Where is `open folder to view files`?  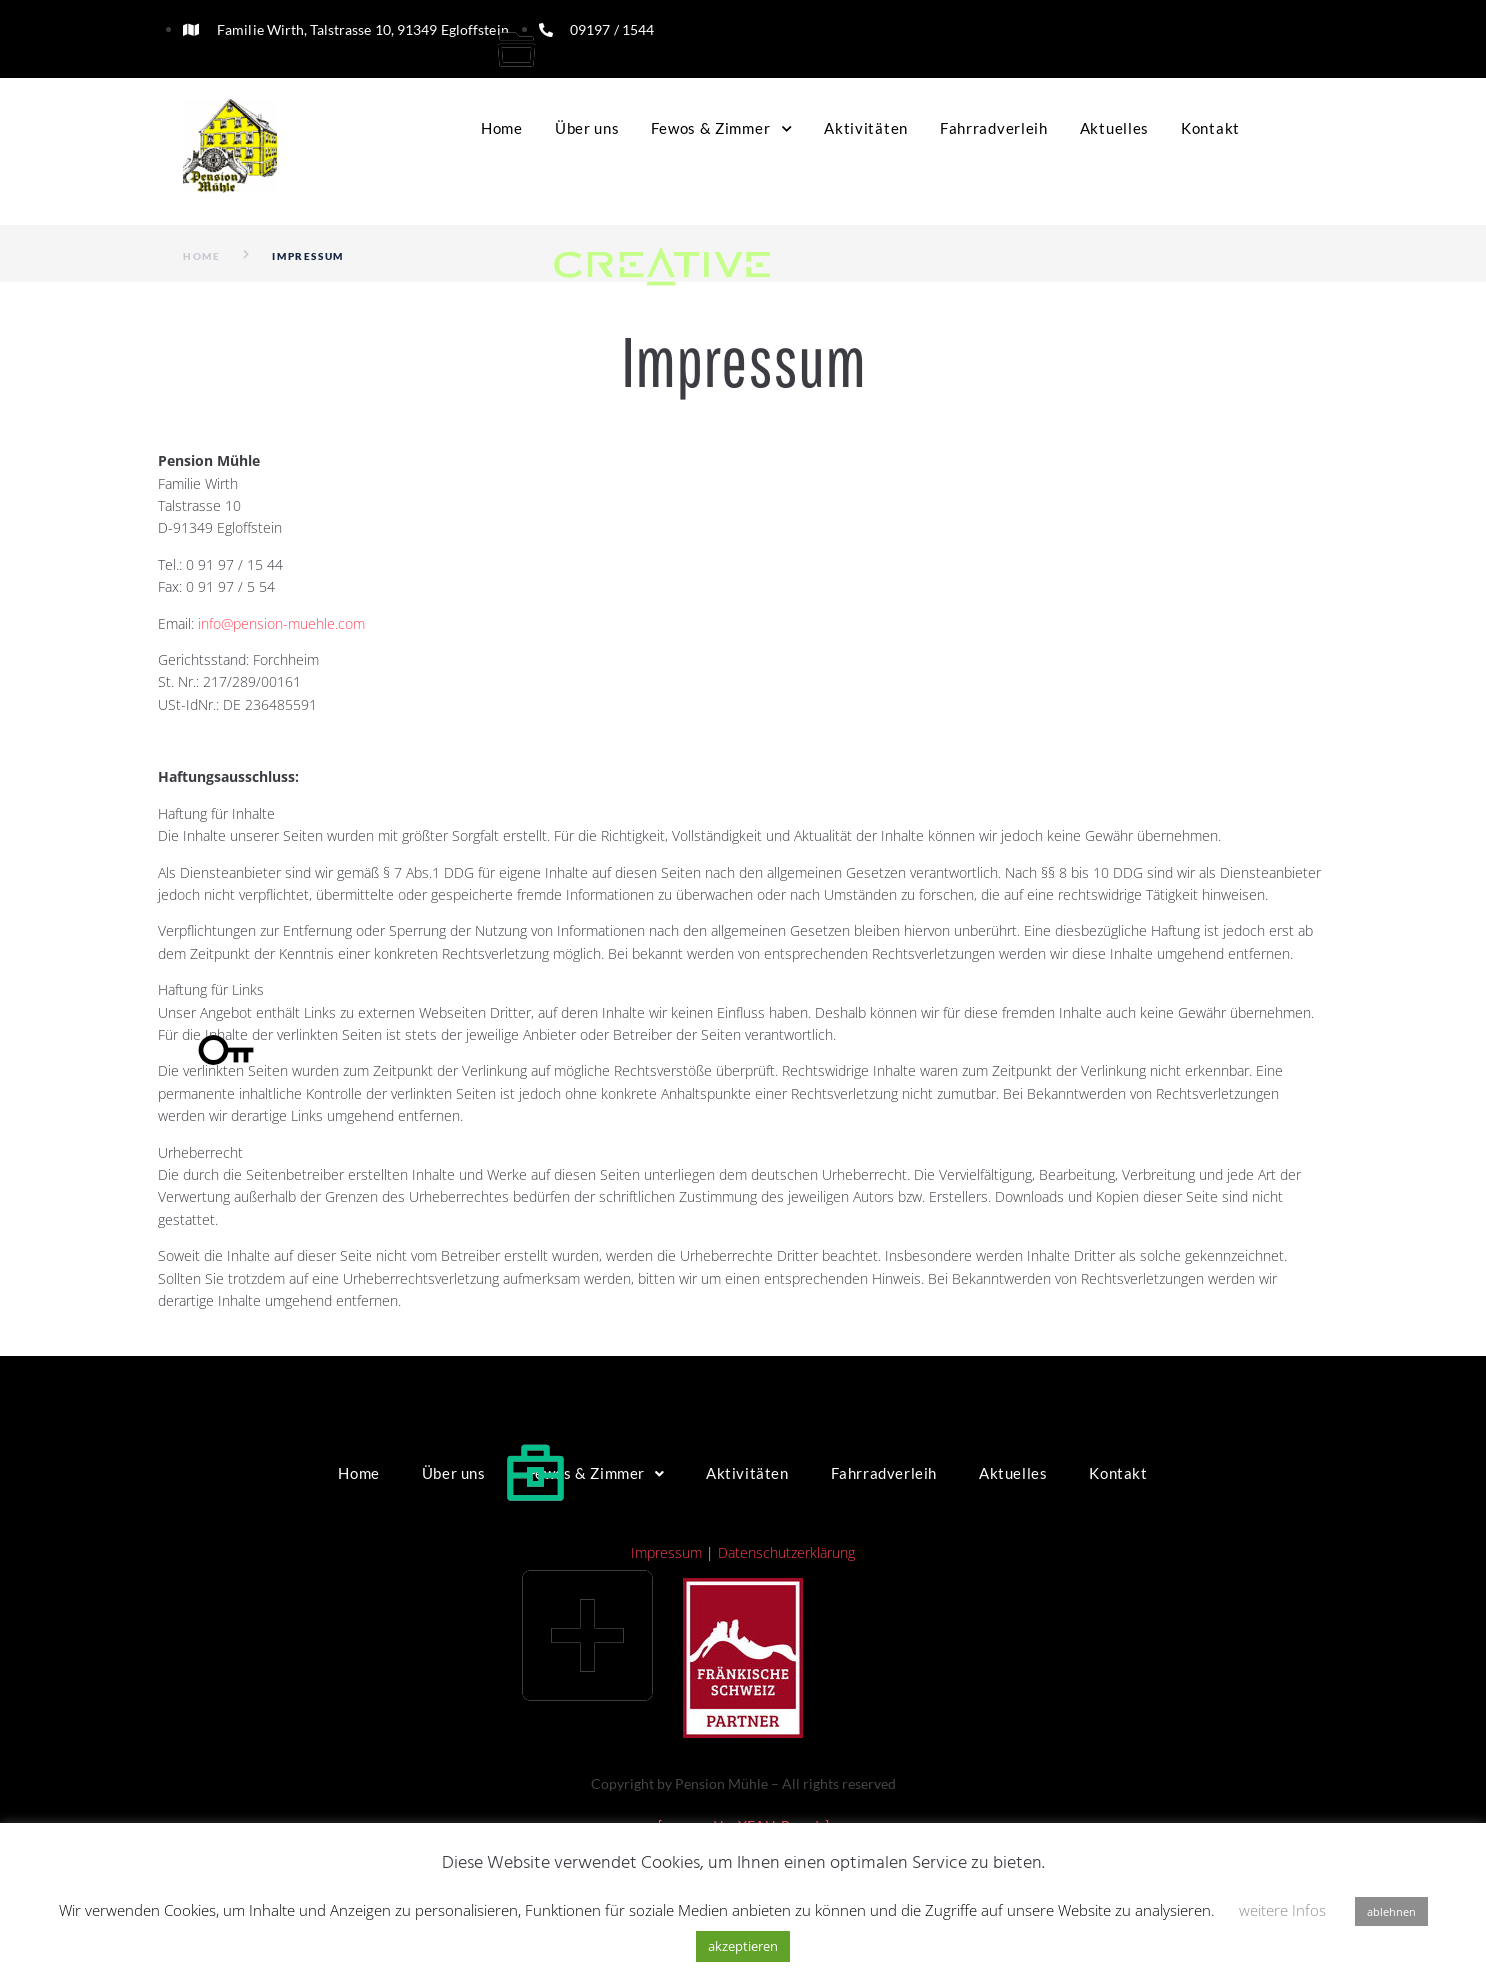 open folder to view files is located at coordinates (516, 49).